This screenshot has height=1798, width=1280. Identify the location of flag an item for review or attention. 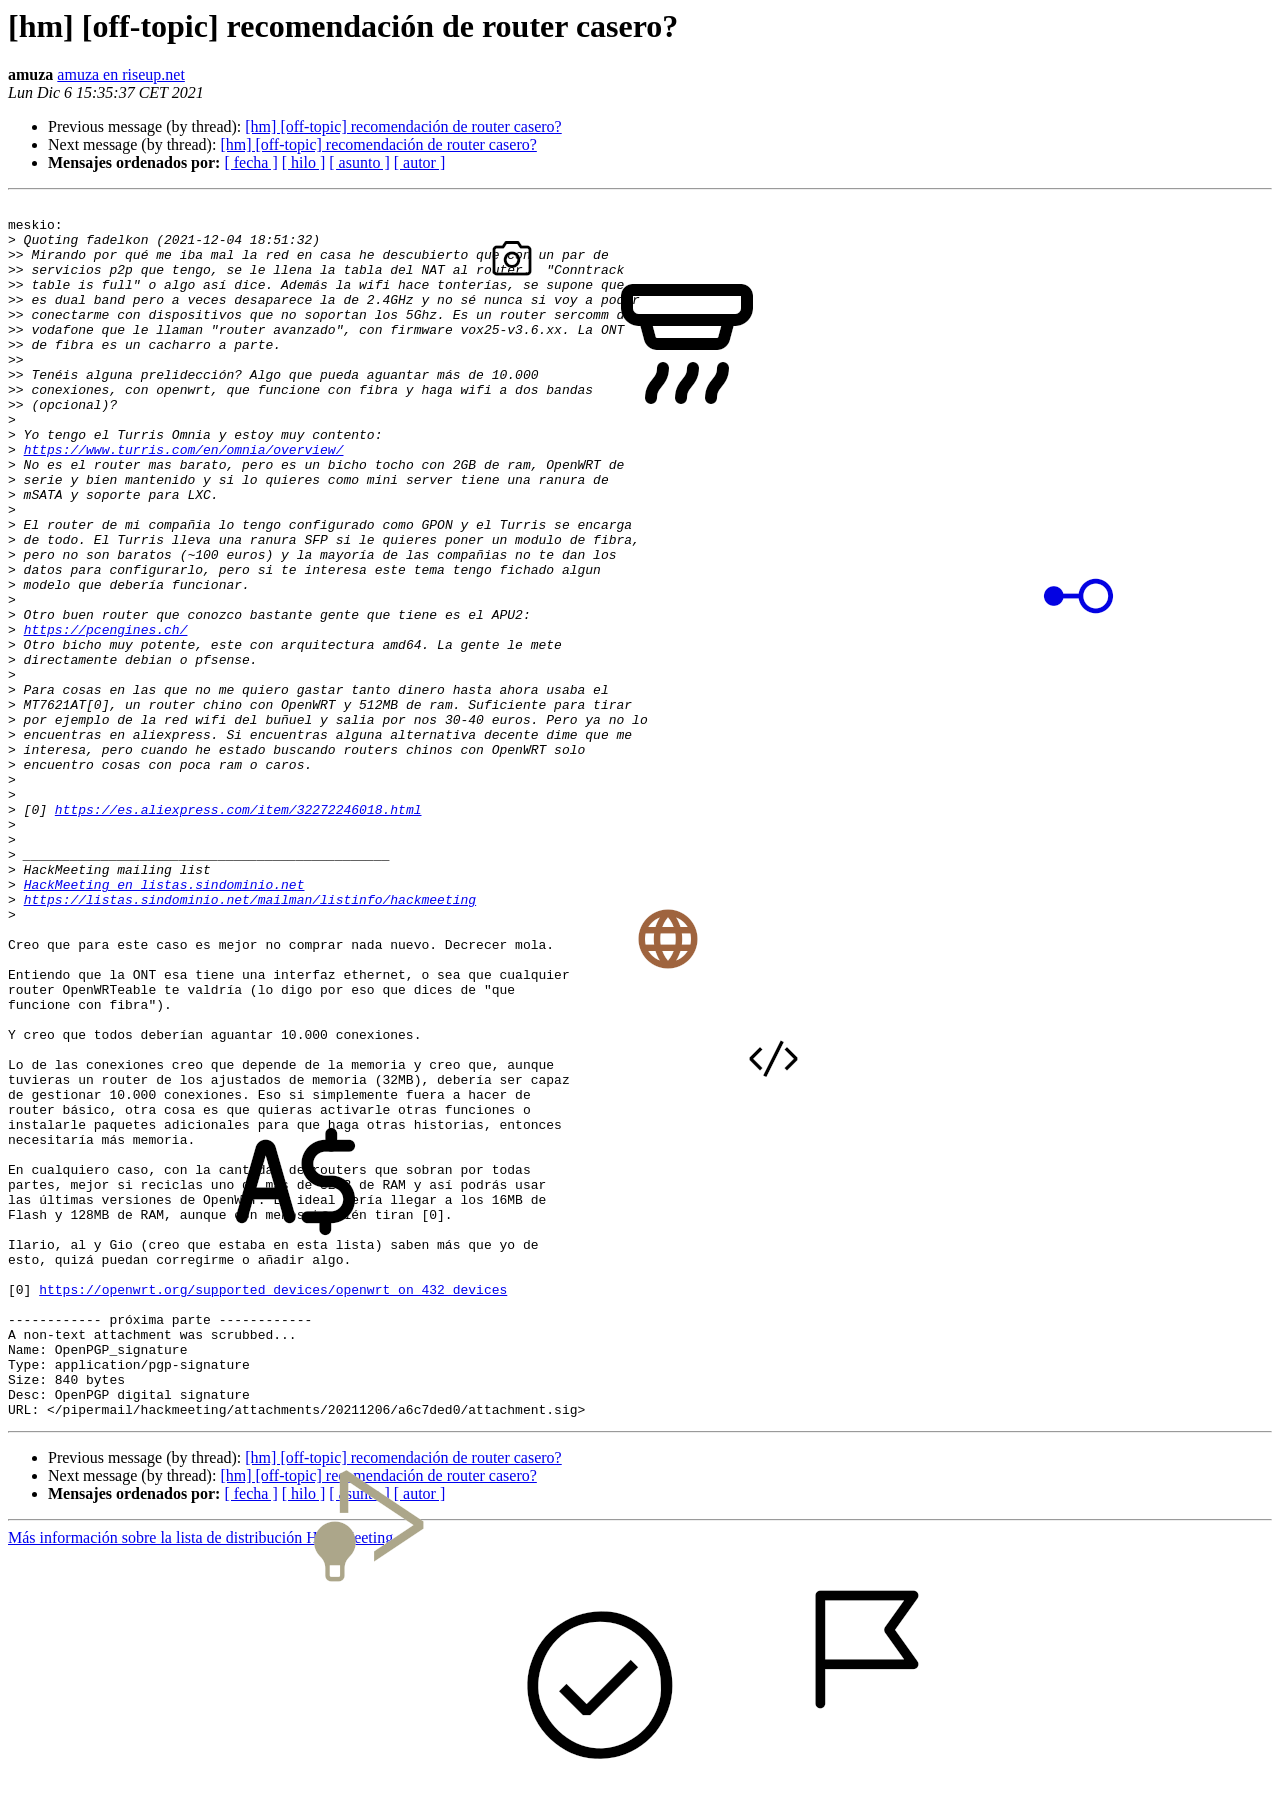
(864, 1649).